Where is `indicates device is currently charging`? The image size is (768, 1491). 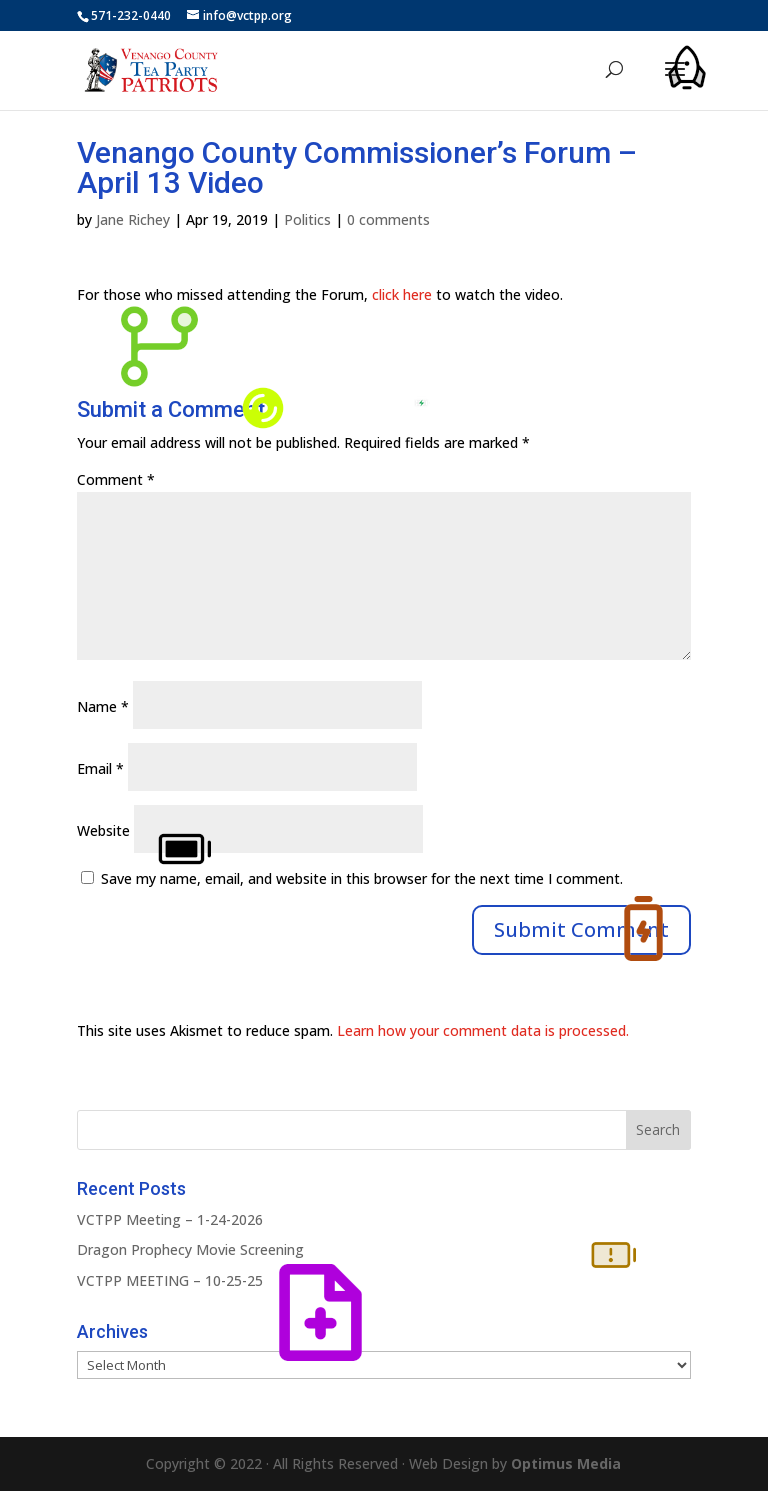
indicates device is currently charging is located at coordinates (643, 928).